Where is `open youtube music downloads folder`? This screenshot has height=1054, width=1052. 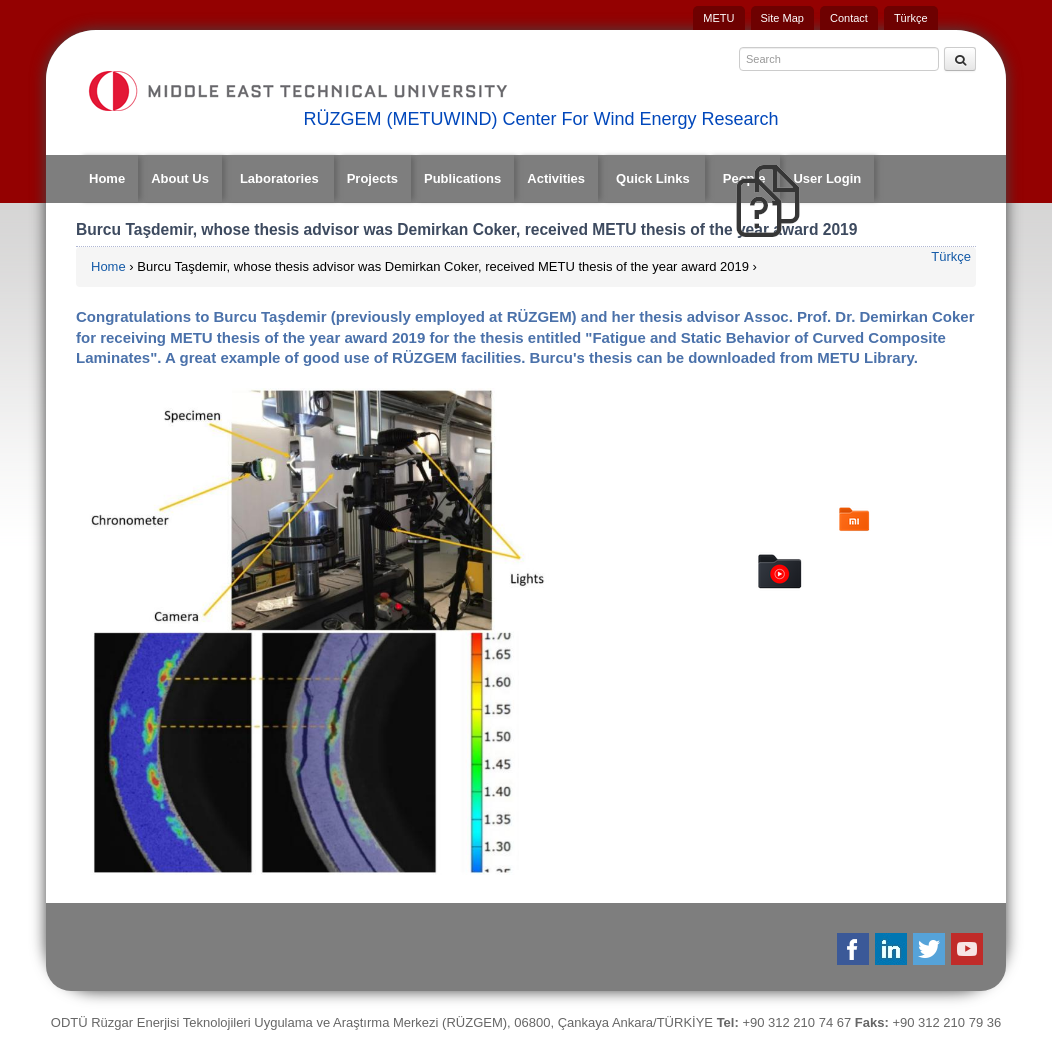
open youtube music downloads folder is located at coordinates (779, 572).